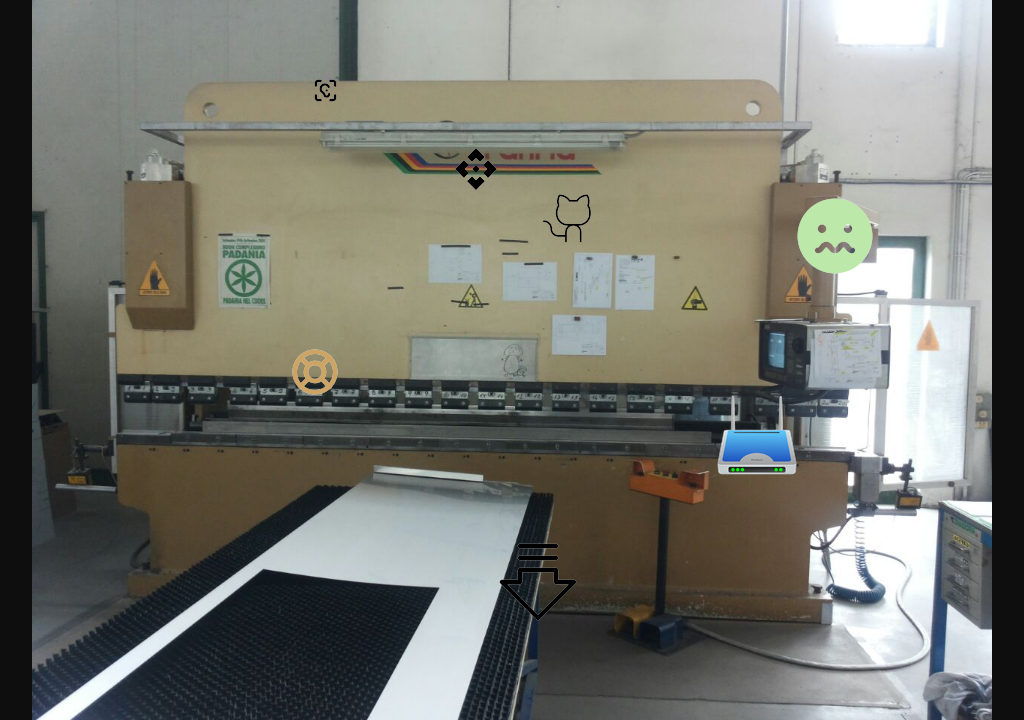 The height and width of the screenshot is (720, 1024). What do you see at coordinates (315, 372) in the screenshot?
I see `access help or support center` at bounding box center [315, 372].